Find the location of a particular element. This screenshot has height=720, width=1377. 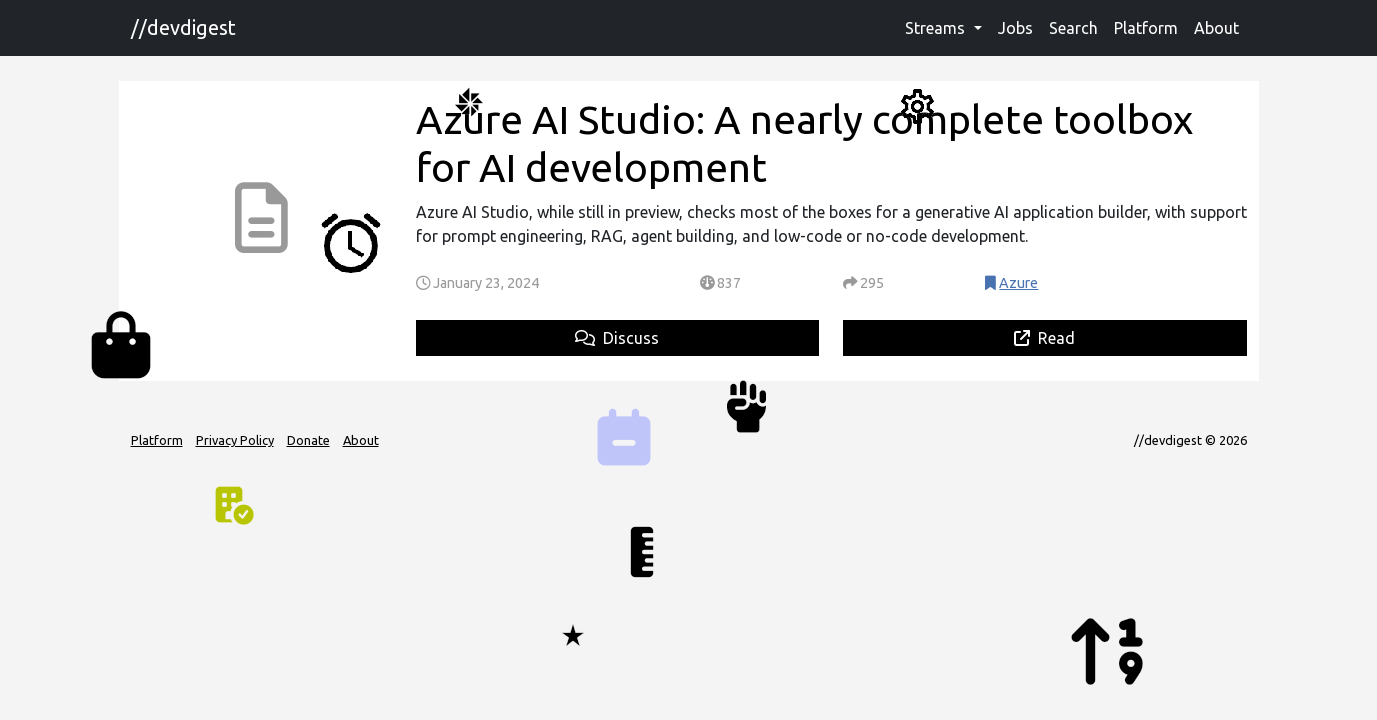

measure vertical height or length is located at coordinates (642, 552).